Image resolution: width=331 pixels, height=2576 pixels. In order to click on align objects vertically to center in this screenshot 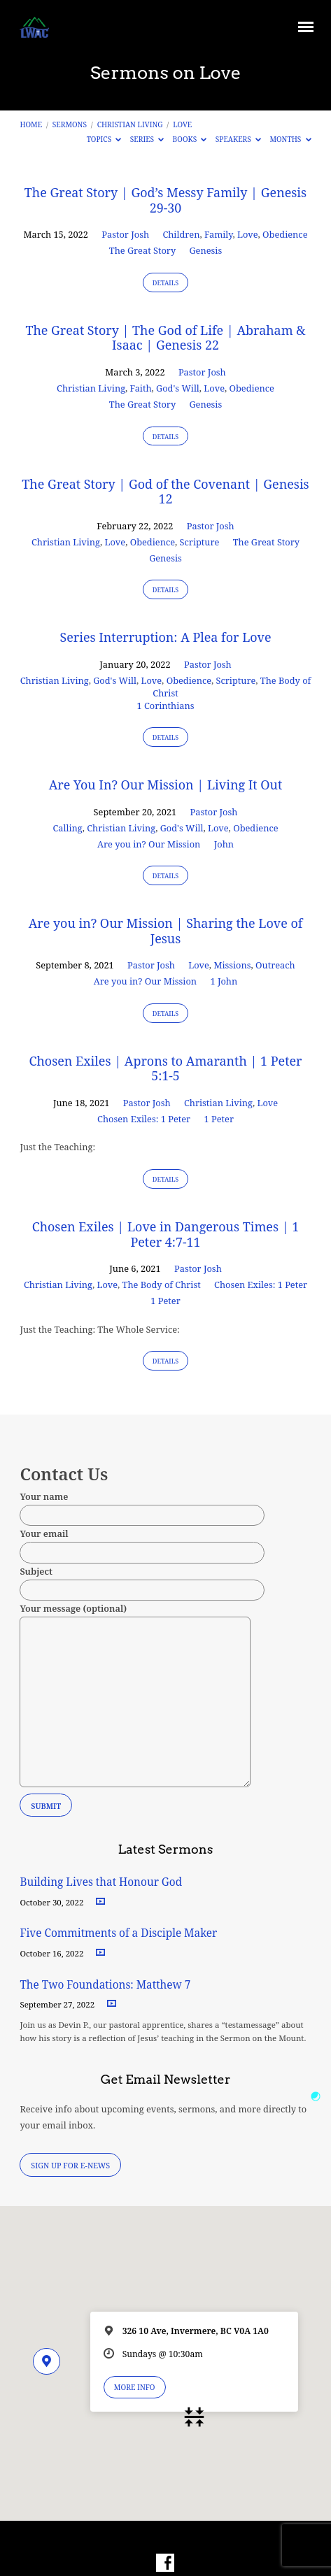, I will do `click(194, 2417)`.